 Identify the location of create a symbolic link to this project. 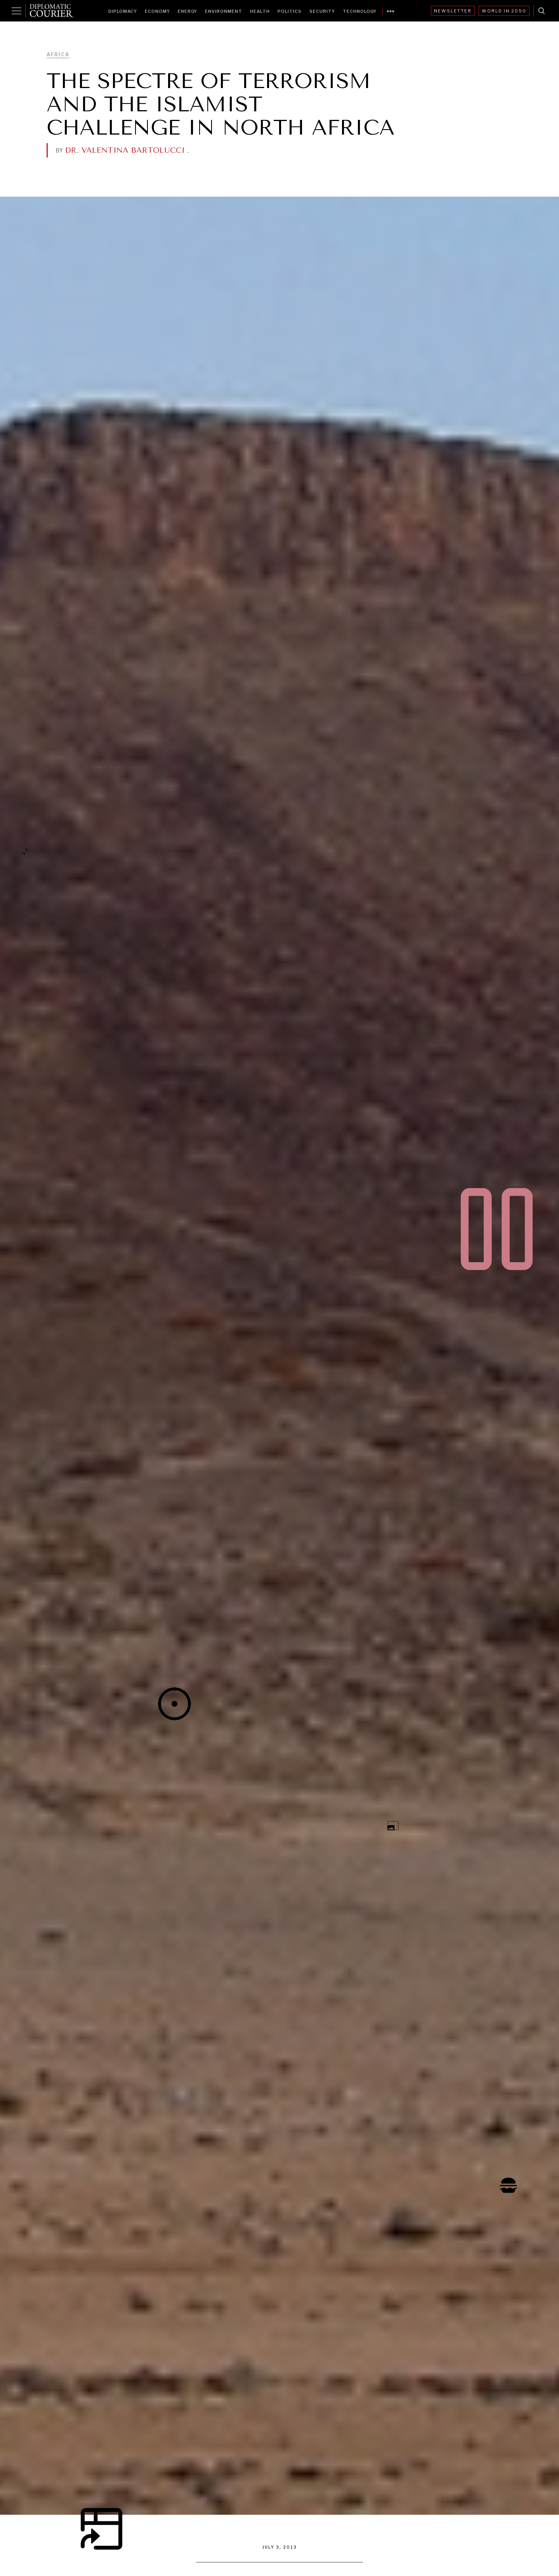
(101, 2529).